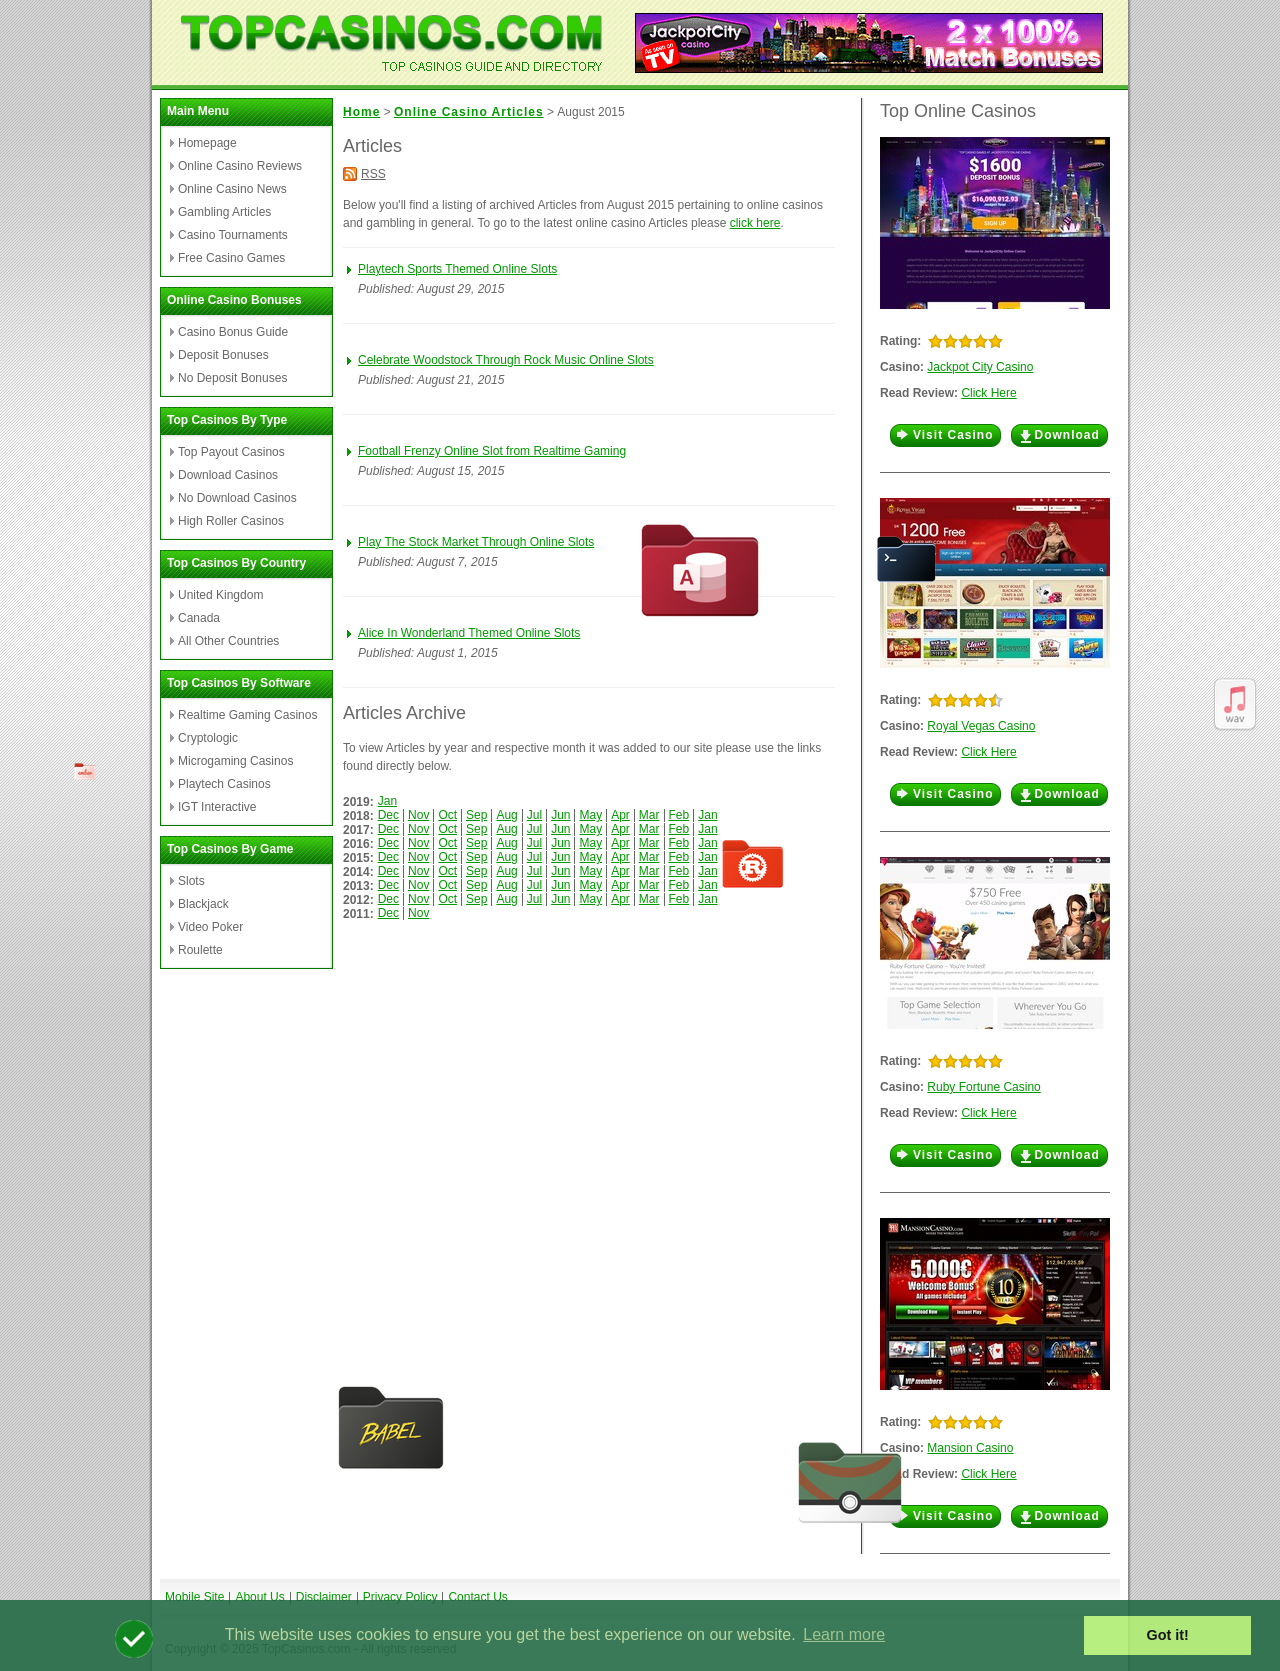  Describe the element at coordinates (699, 573) in the screenshot. I see `folder containing microsoft access database files` at that location.